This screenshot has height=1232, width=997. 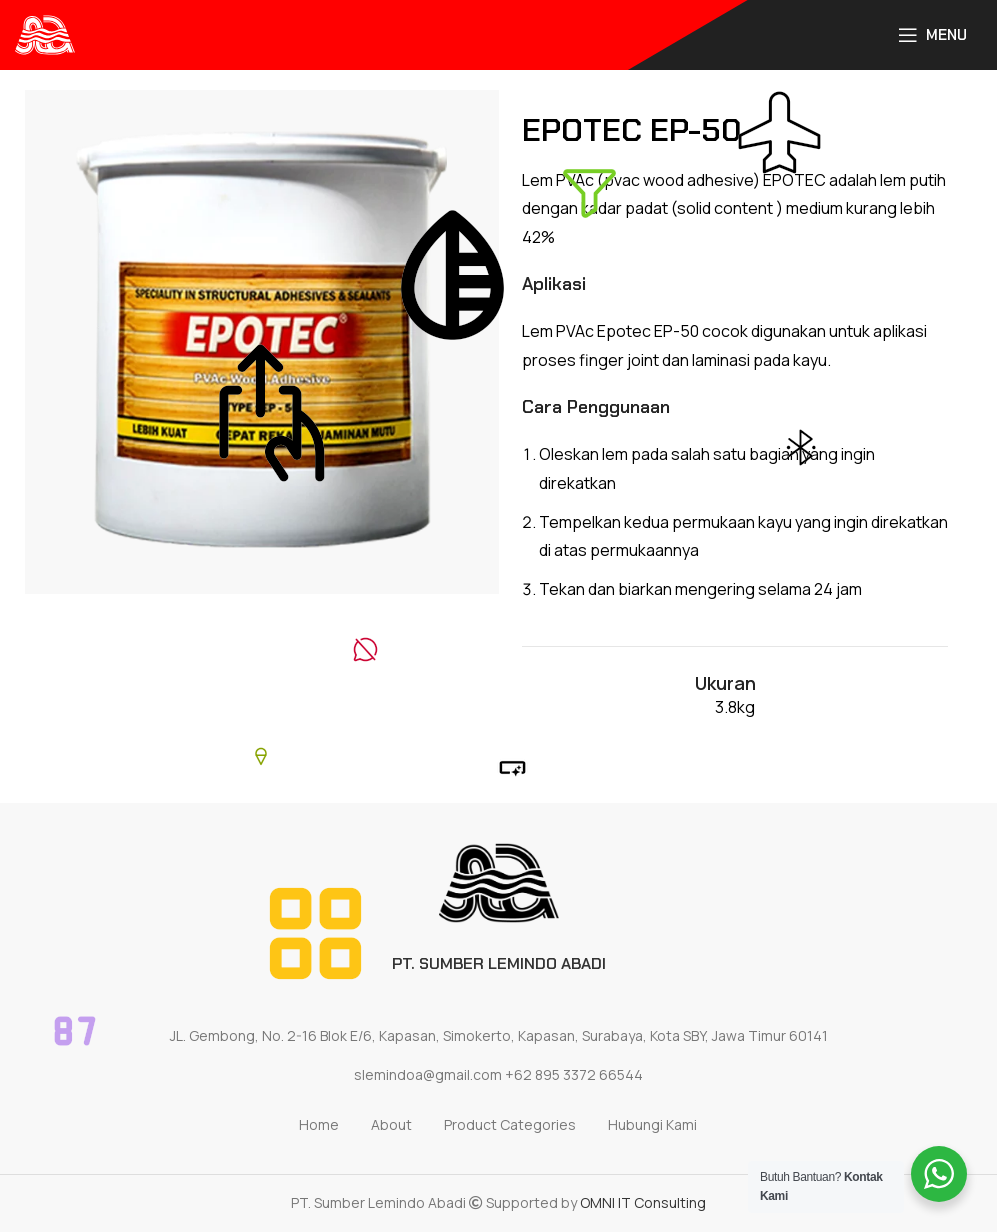 I want to click on displays the number 87 as a badge or count indicator, so click(x=75, y=1031).